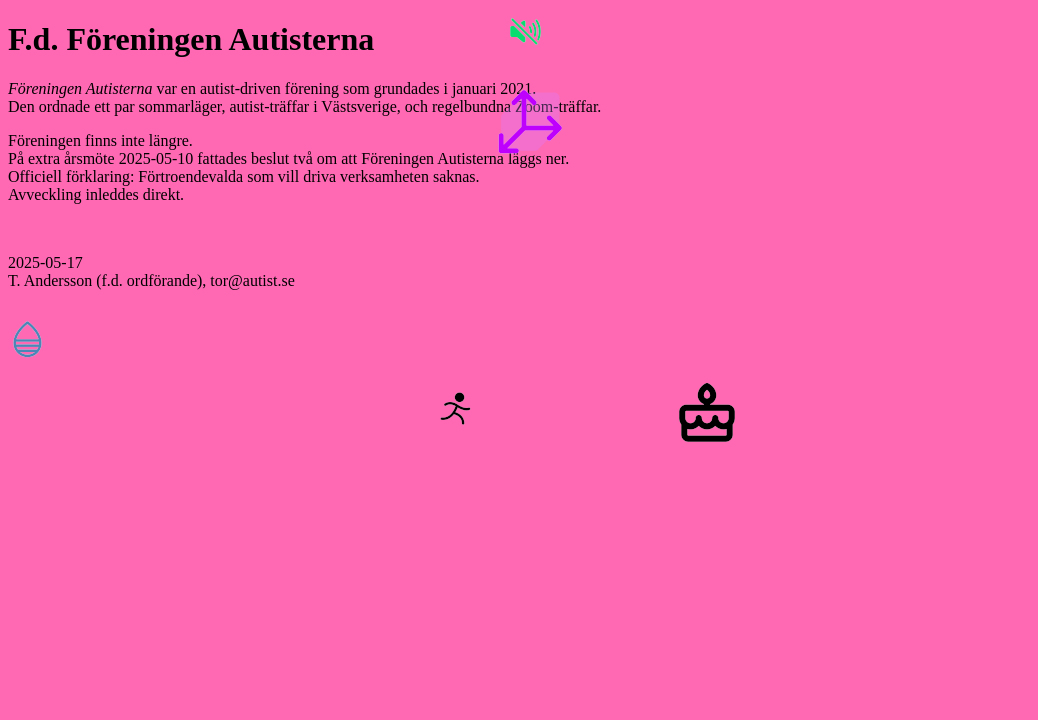 This screenshot has width=1038, height=720. Describe the element at coordinates (526, 125) in the screenshot. I see `access 3D vector or coordinate tools` at that location.